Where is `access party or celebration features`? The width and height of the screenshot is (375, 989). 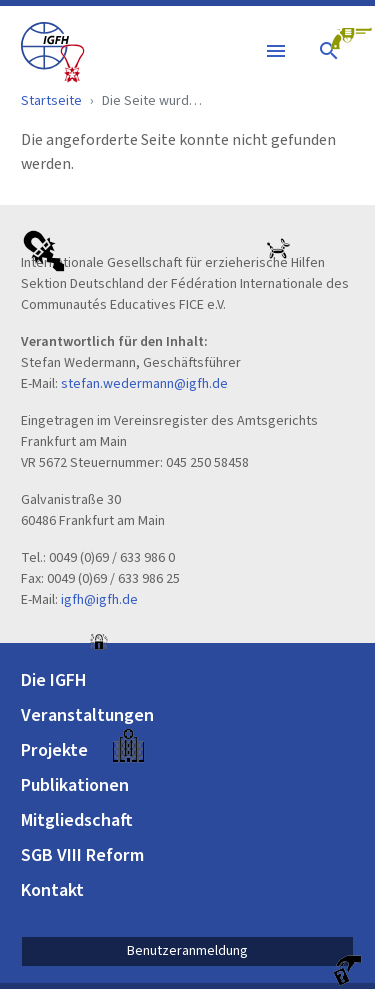
access party or celebration features is located at coordinates (278, 248).